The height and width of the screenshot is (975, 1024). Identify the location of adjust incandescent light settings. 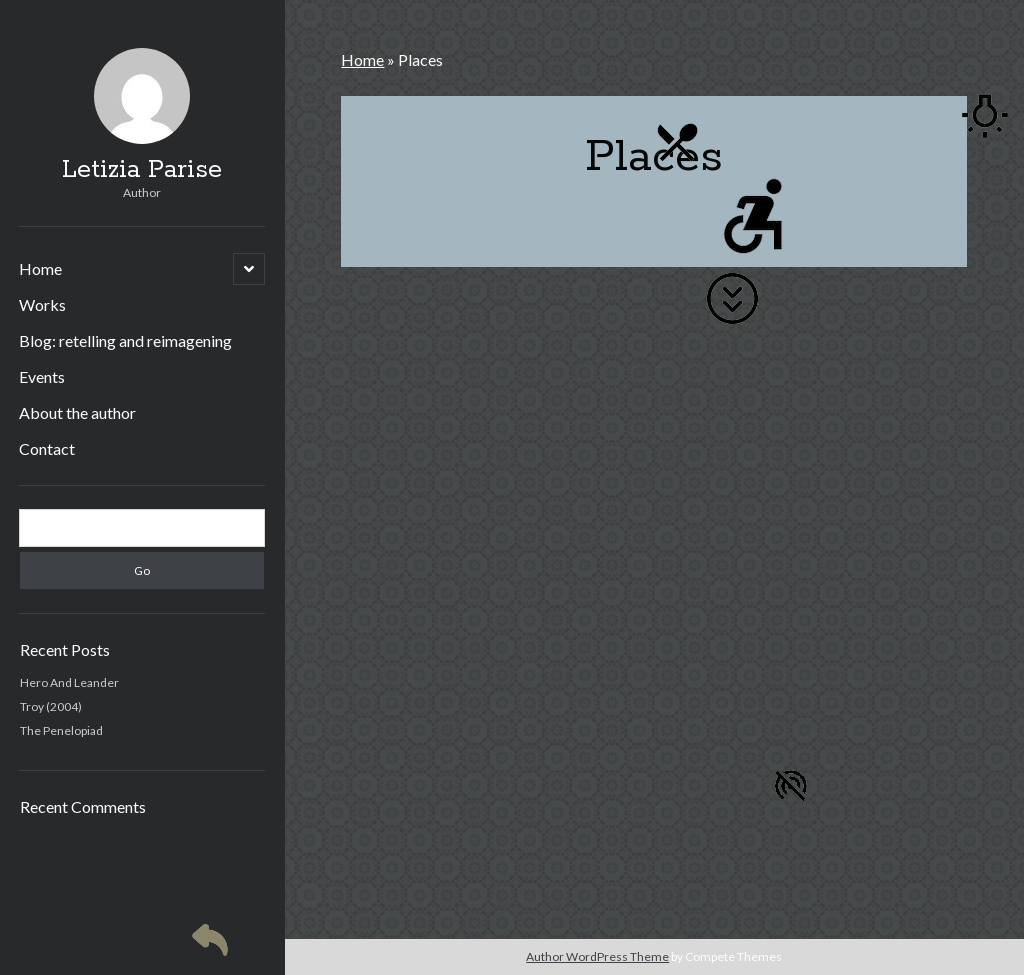
(985, 115).